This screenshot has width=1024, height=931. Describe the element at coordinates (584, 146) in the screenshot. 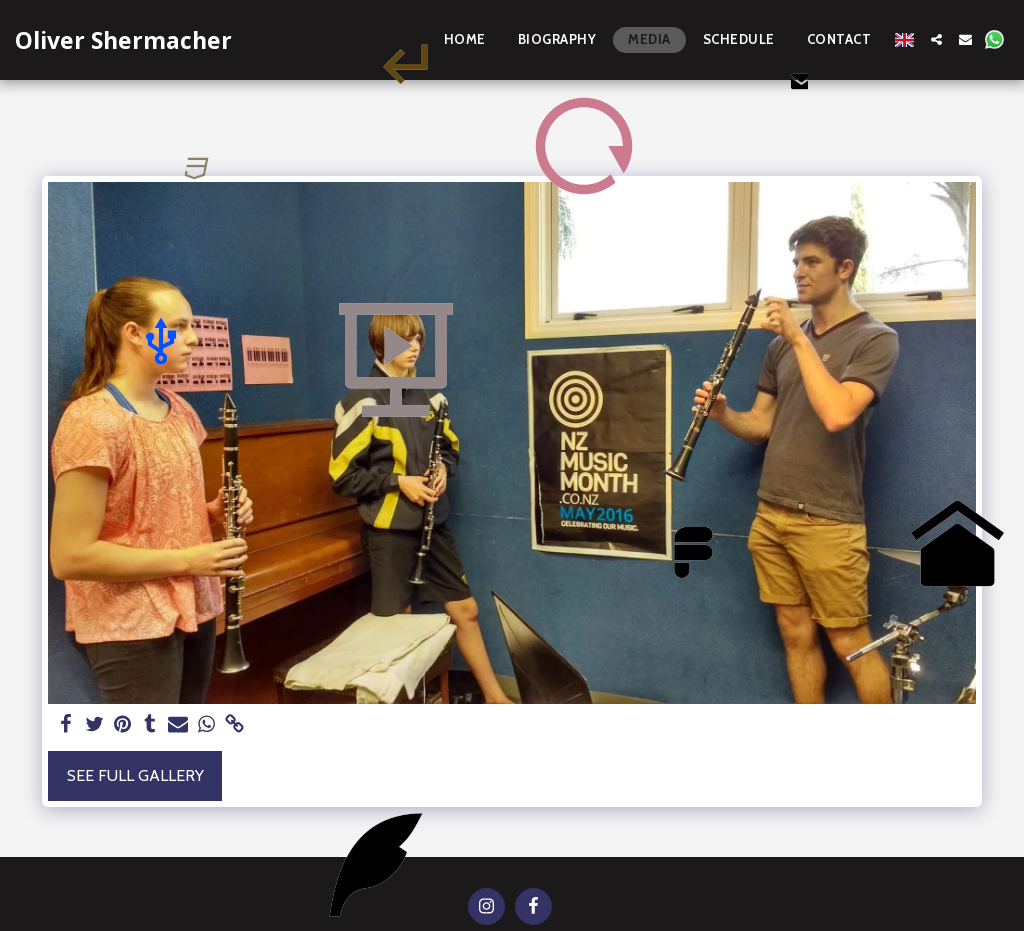

I see `restart the device` at that location.